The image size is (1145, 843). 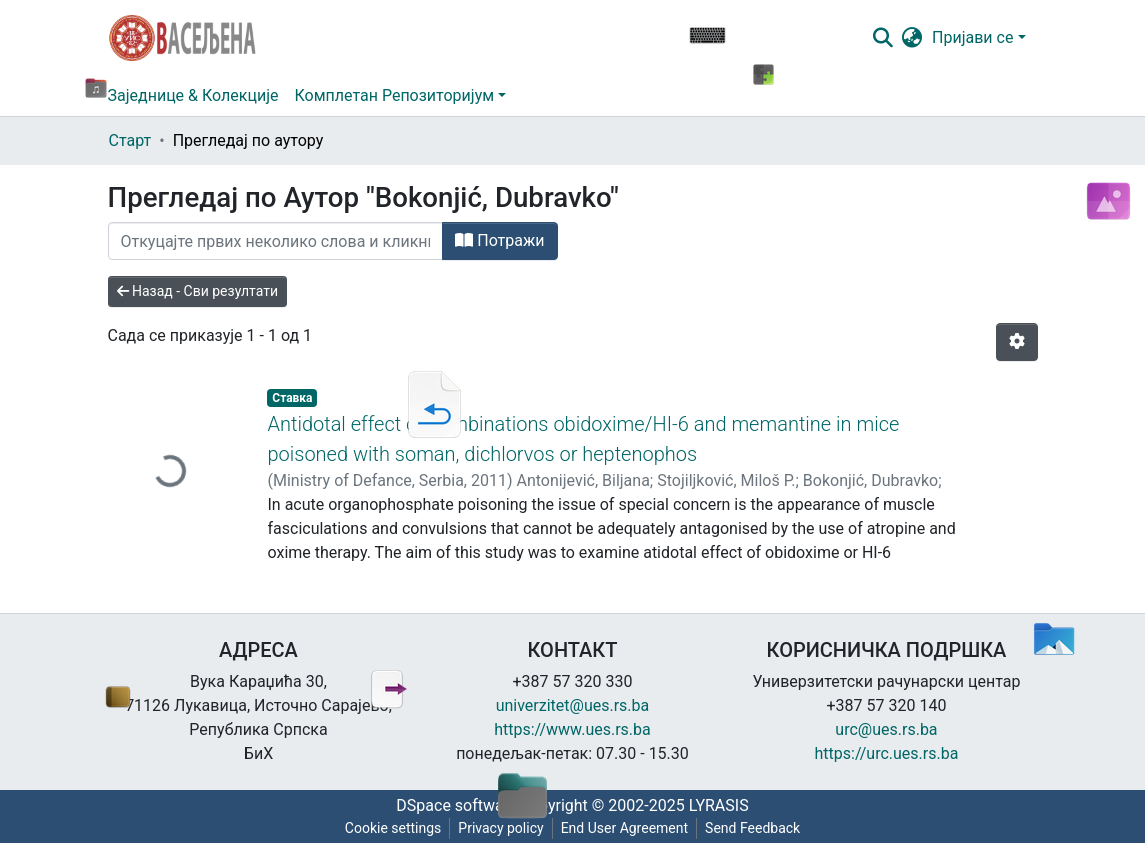 I want to click on open your music folder, so click(x=96, y=88).